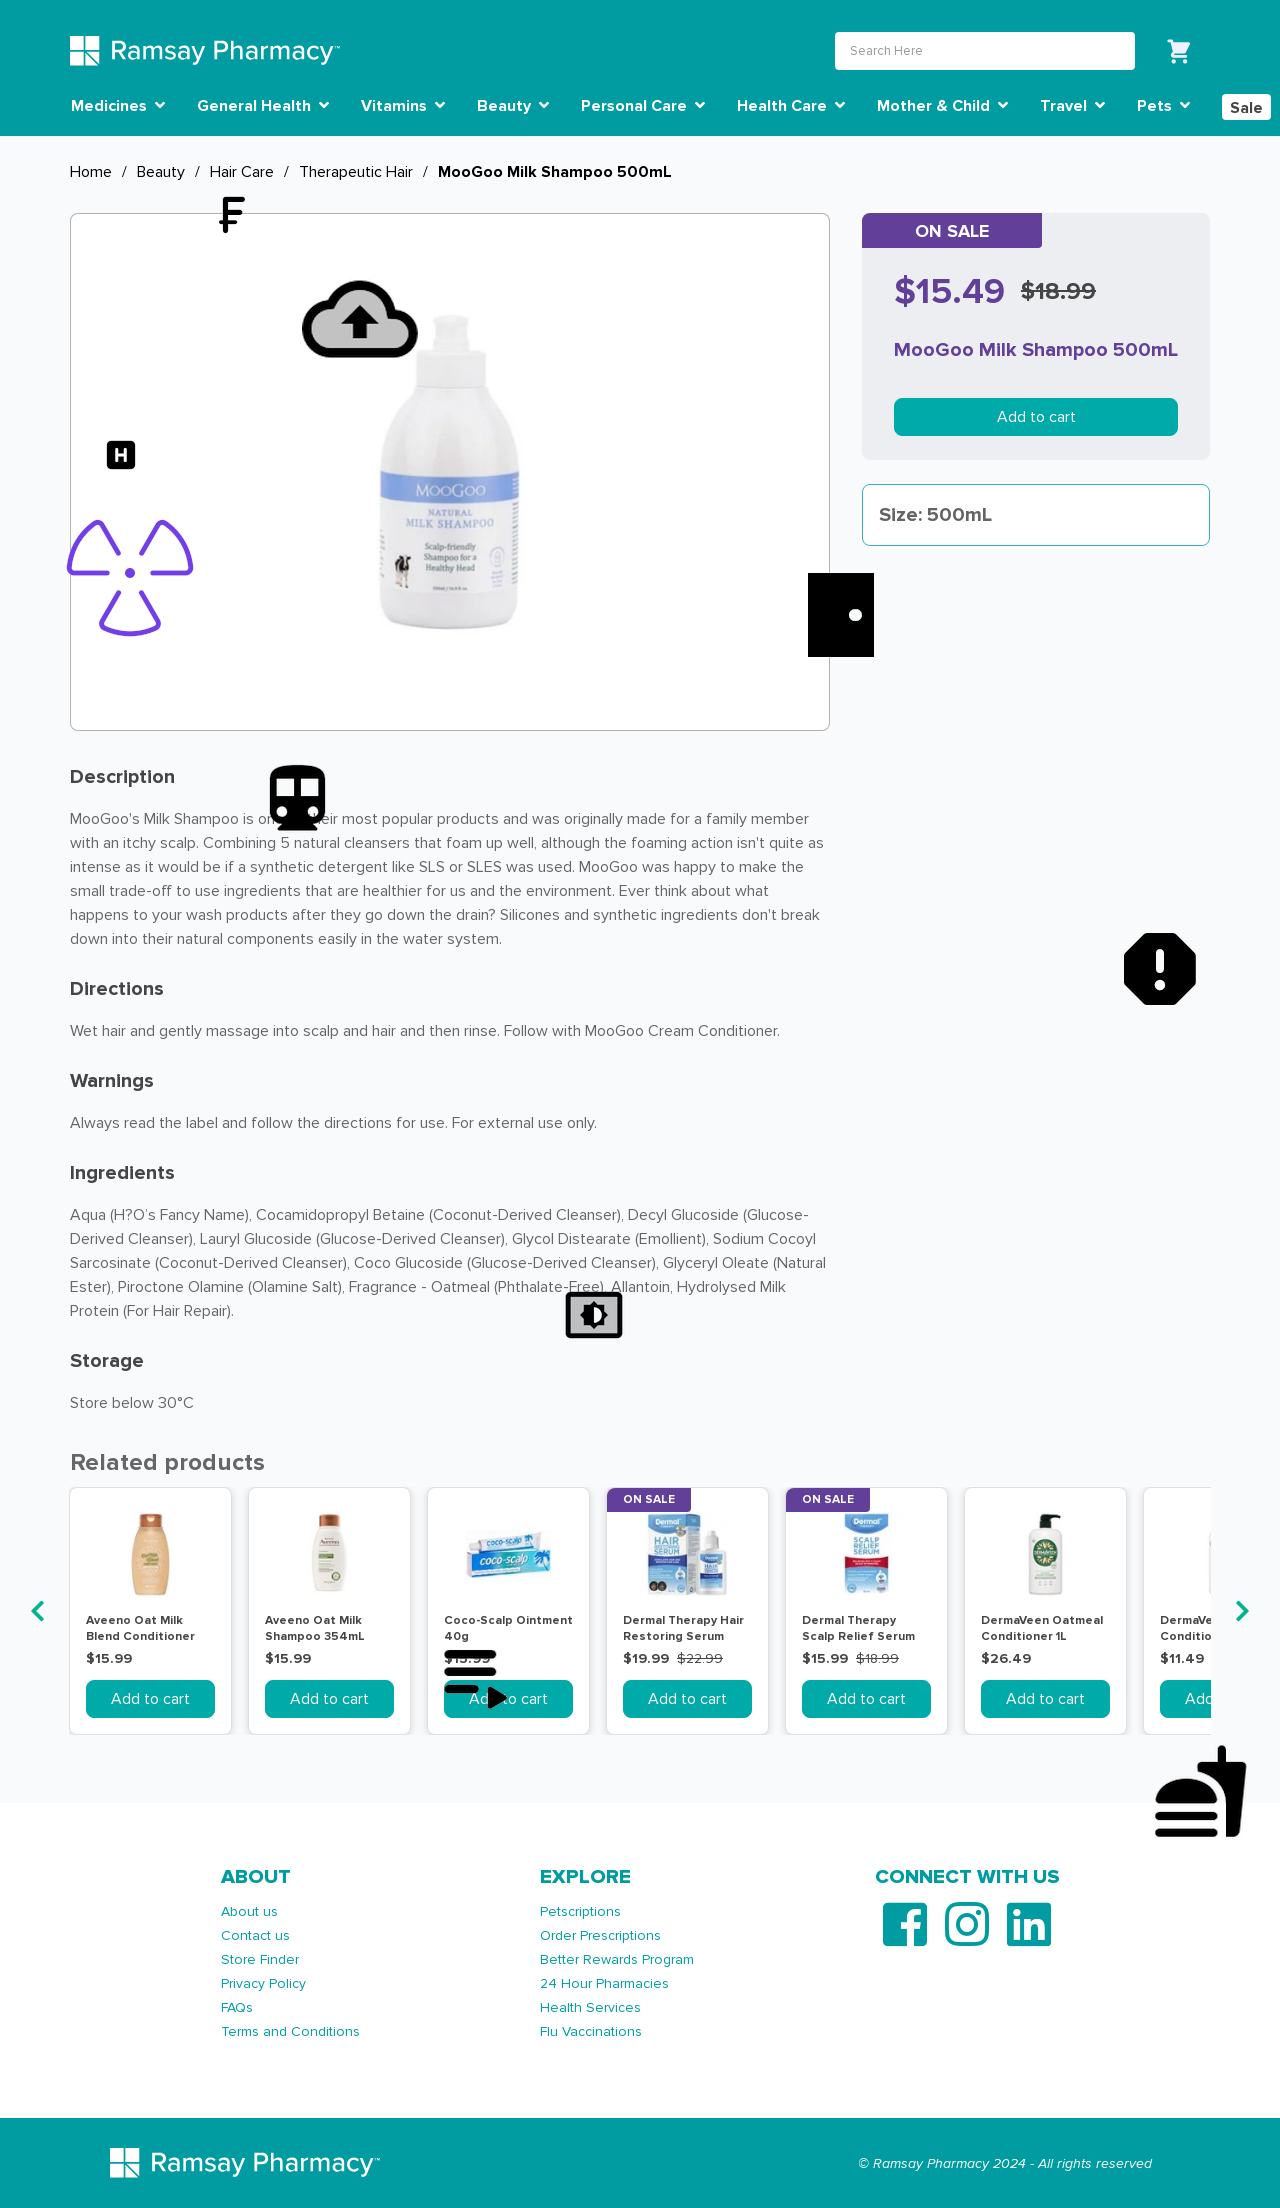  I want to click on report a problem or issue, so click(1160, 969).